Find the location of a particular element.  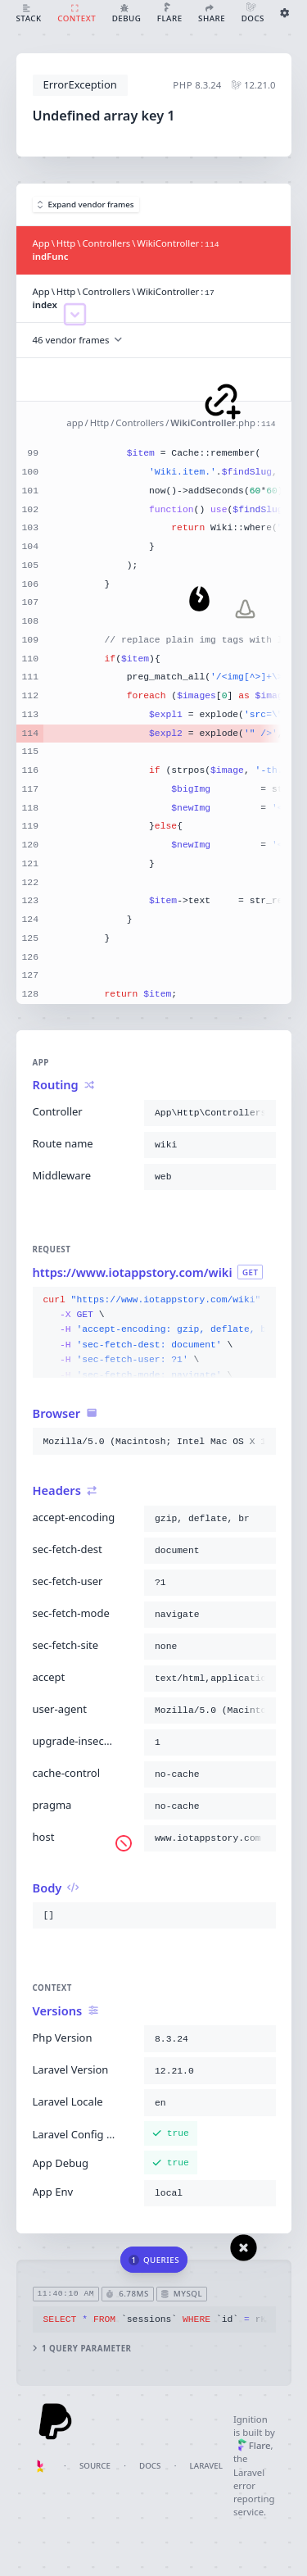

pay with PayPal is located at coordinates (55, 2421).